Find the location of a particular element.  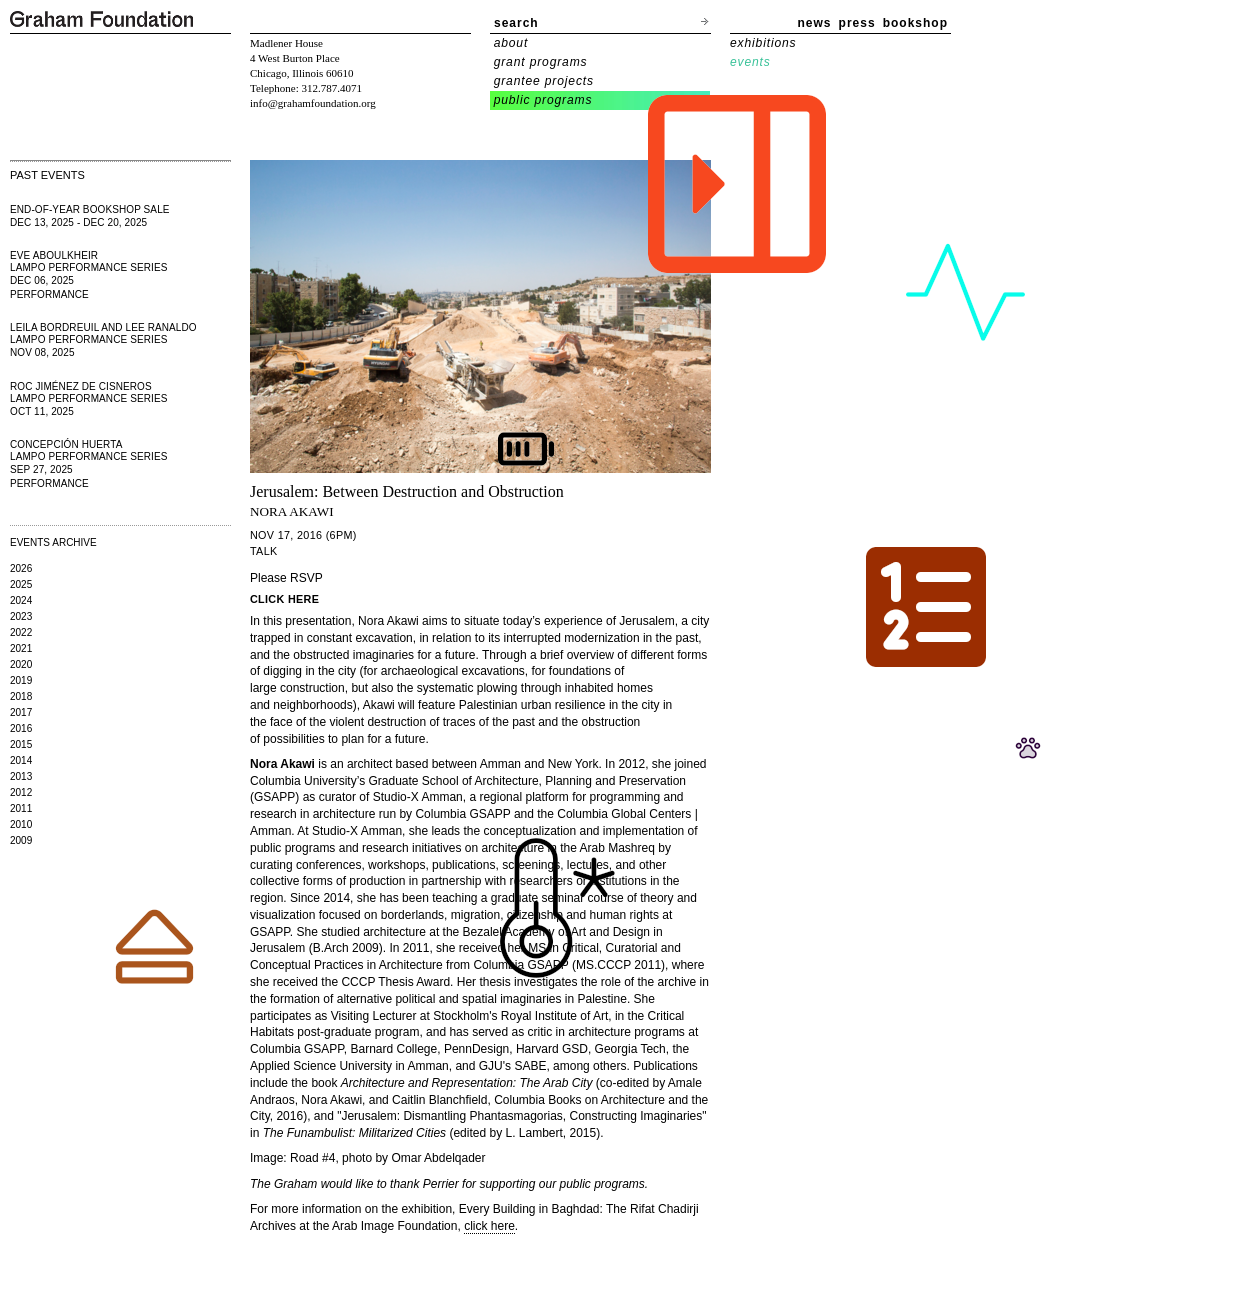

view health or heart rate monitoring is located at coordinates (965, 294).